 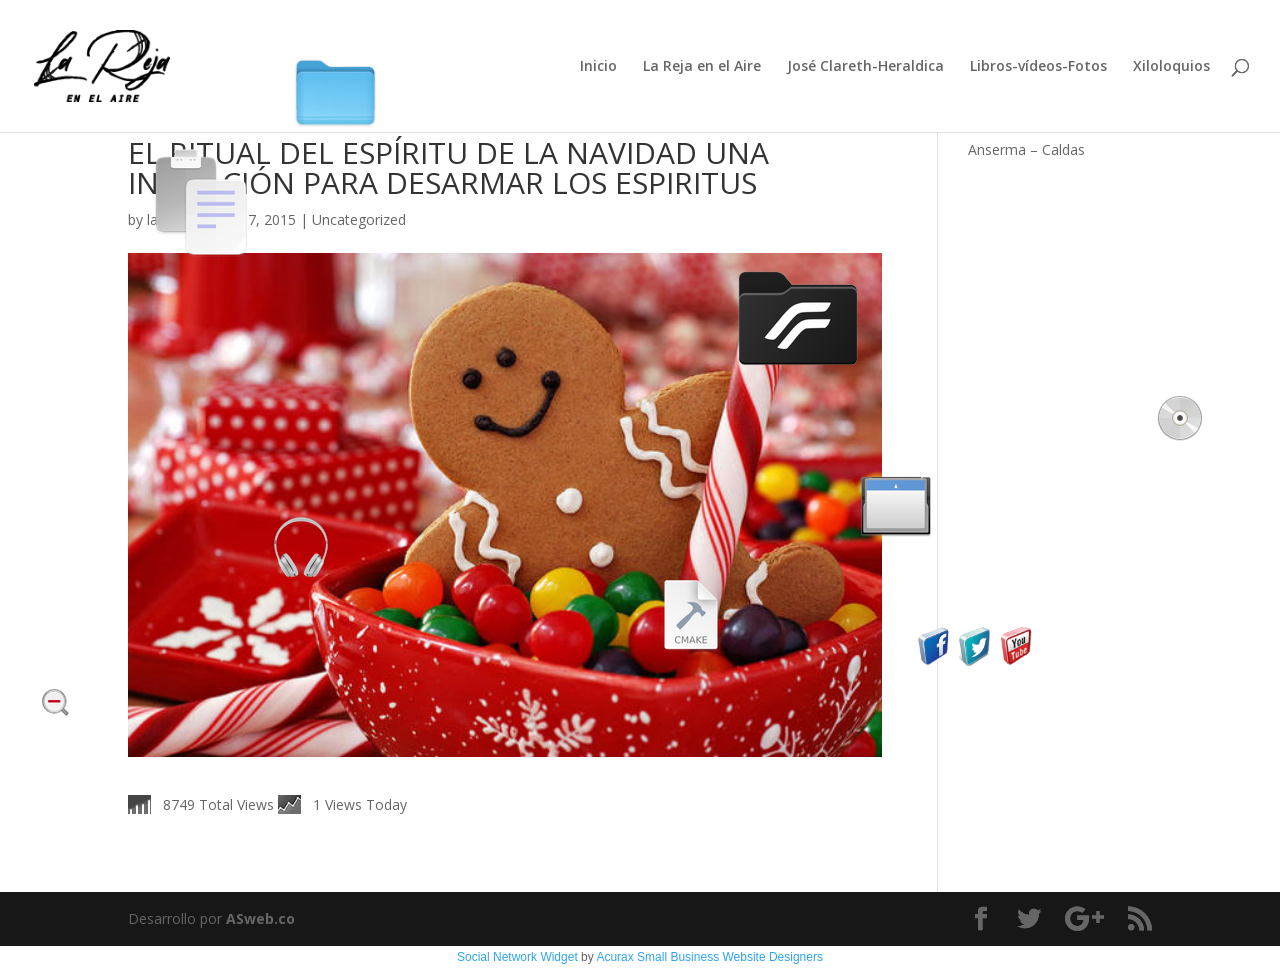 What do you see at coordinates (201, 202) in the screenshot?
I see `paste copied content from clipboard` at bounding box center [201, 202].